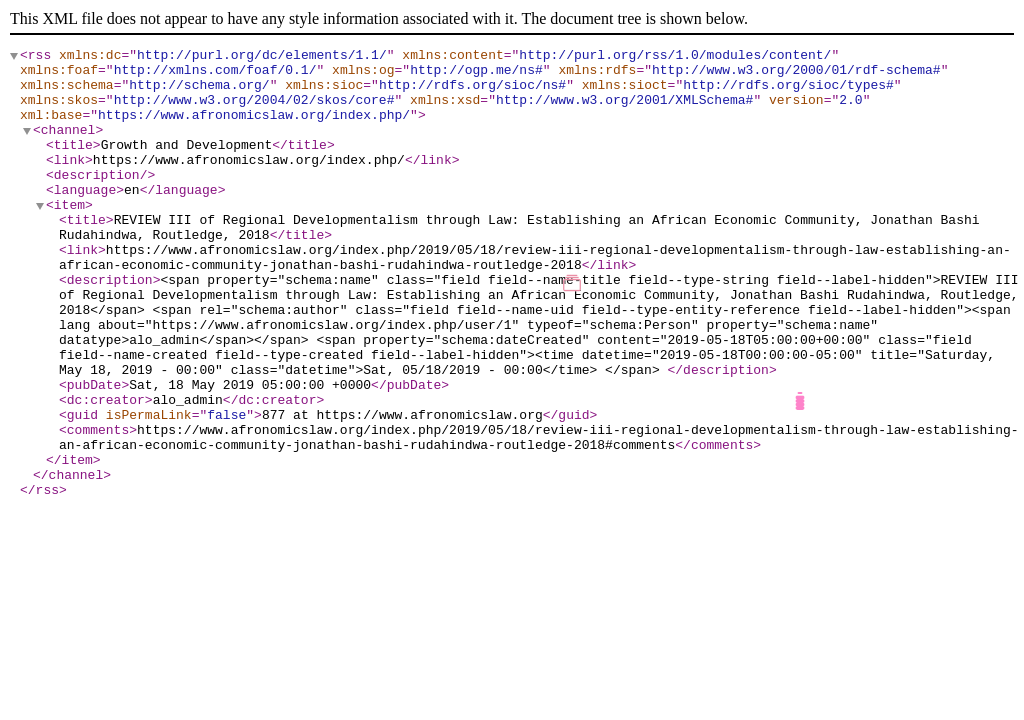 The image size is (1024, 720). What do you see at coordinates (572, 283) in the screenshot?
I see `view photo albums` at bounding box center [572, 283].